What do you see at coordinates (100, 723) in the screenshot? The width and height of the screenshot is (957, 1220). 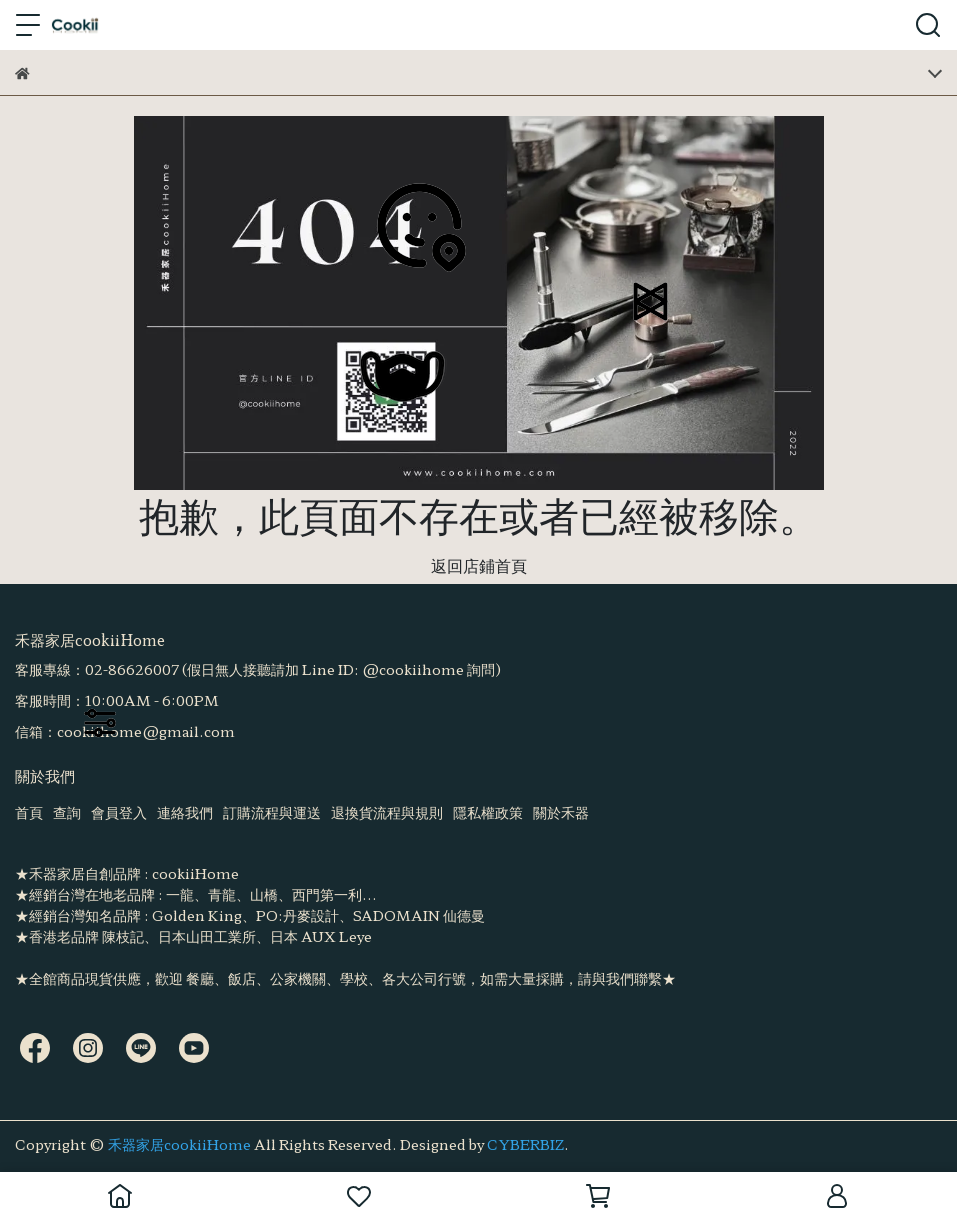 I see `adjust settings or preferences` at bounding box center [100, 723].